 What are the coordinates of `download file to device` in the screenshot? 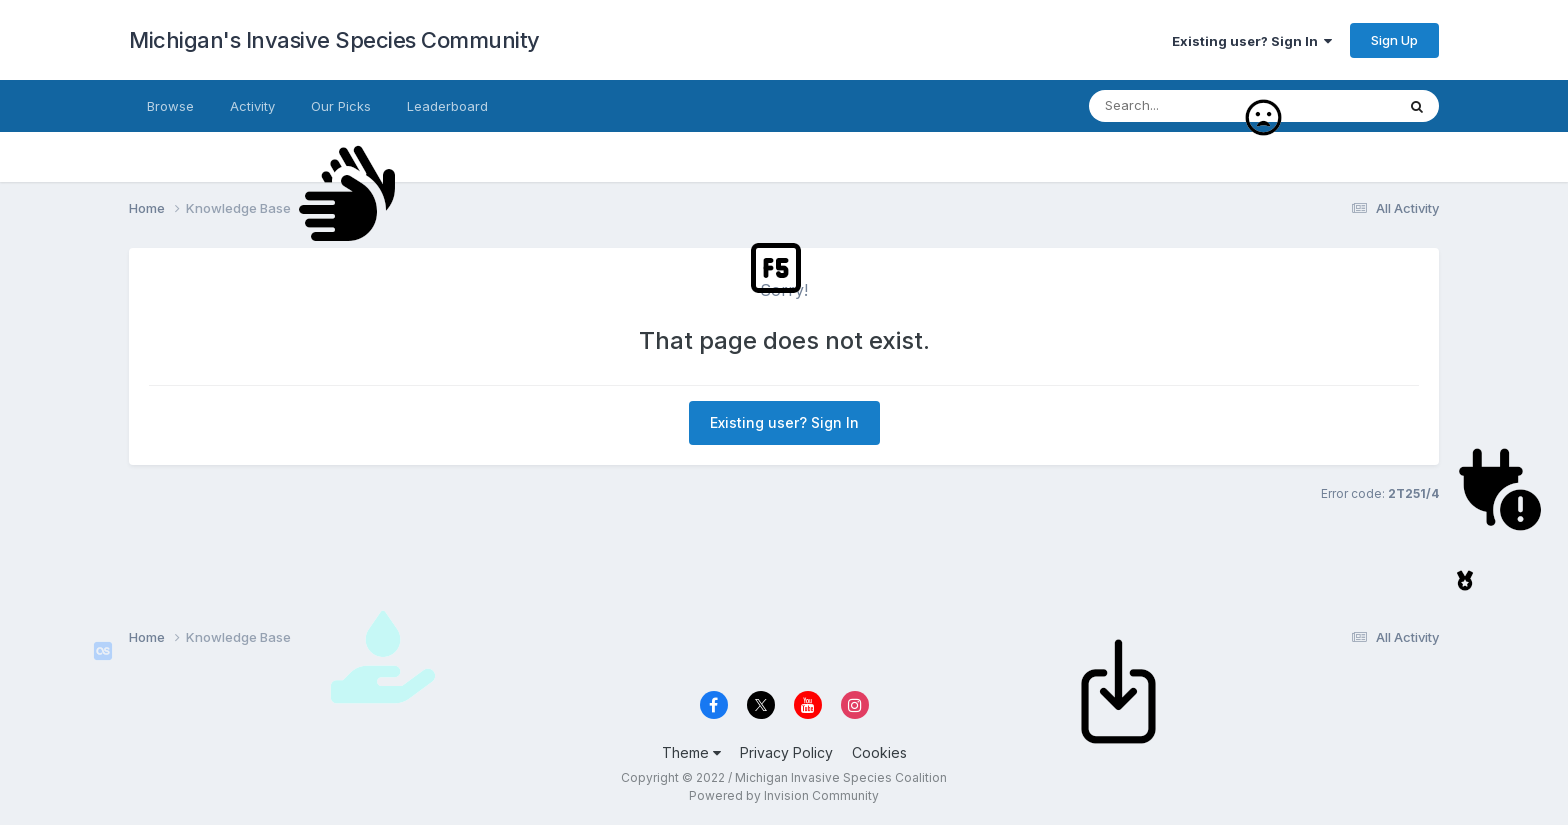 It's located at (1118, 691).